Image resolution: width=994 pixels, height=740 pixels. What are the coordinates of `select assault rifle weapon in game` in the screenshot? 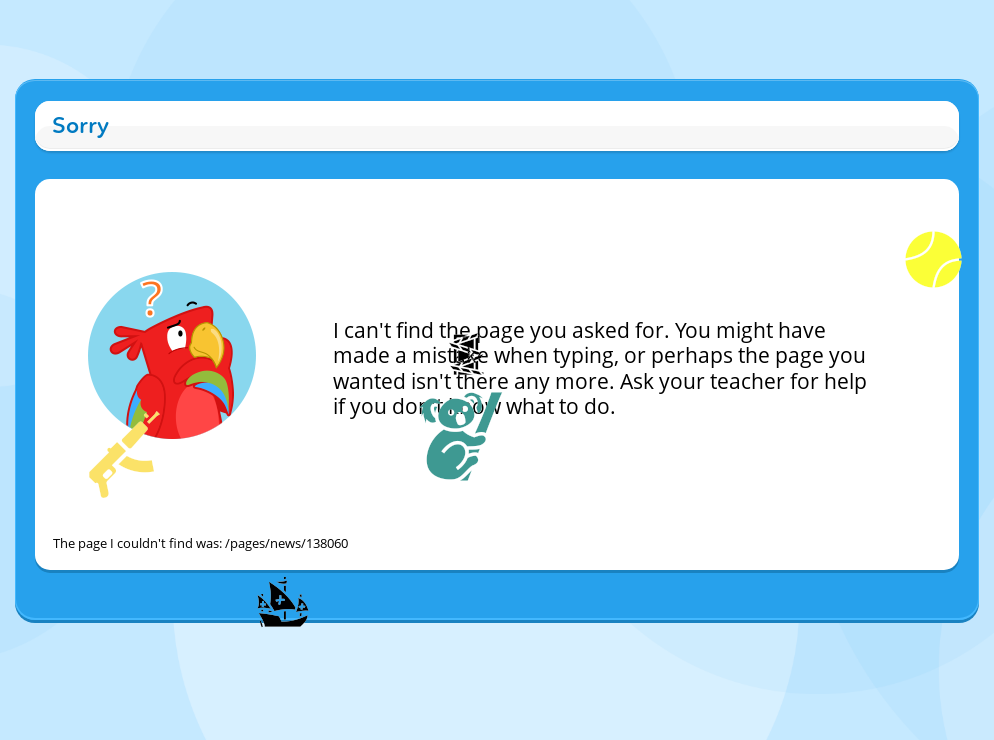 It's located at (124, 454).